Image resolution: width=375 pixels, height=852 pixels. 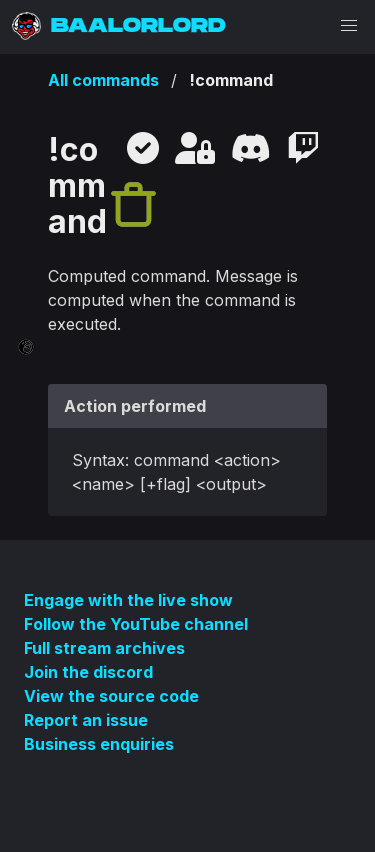 What do you see at coordinates (26, 347) in the screenshot?
I see `switch to international or global settings` at bounding box center [26, 347].